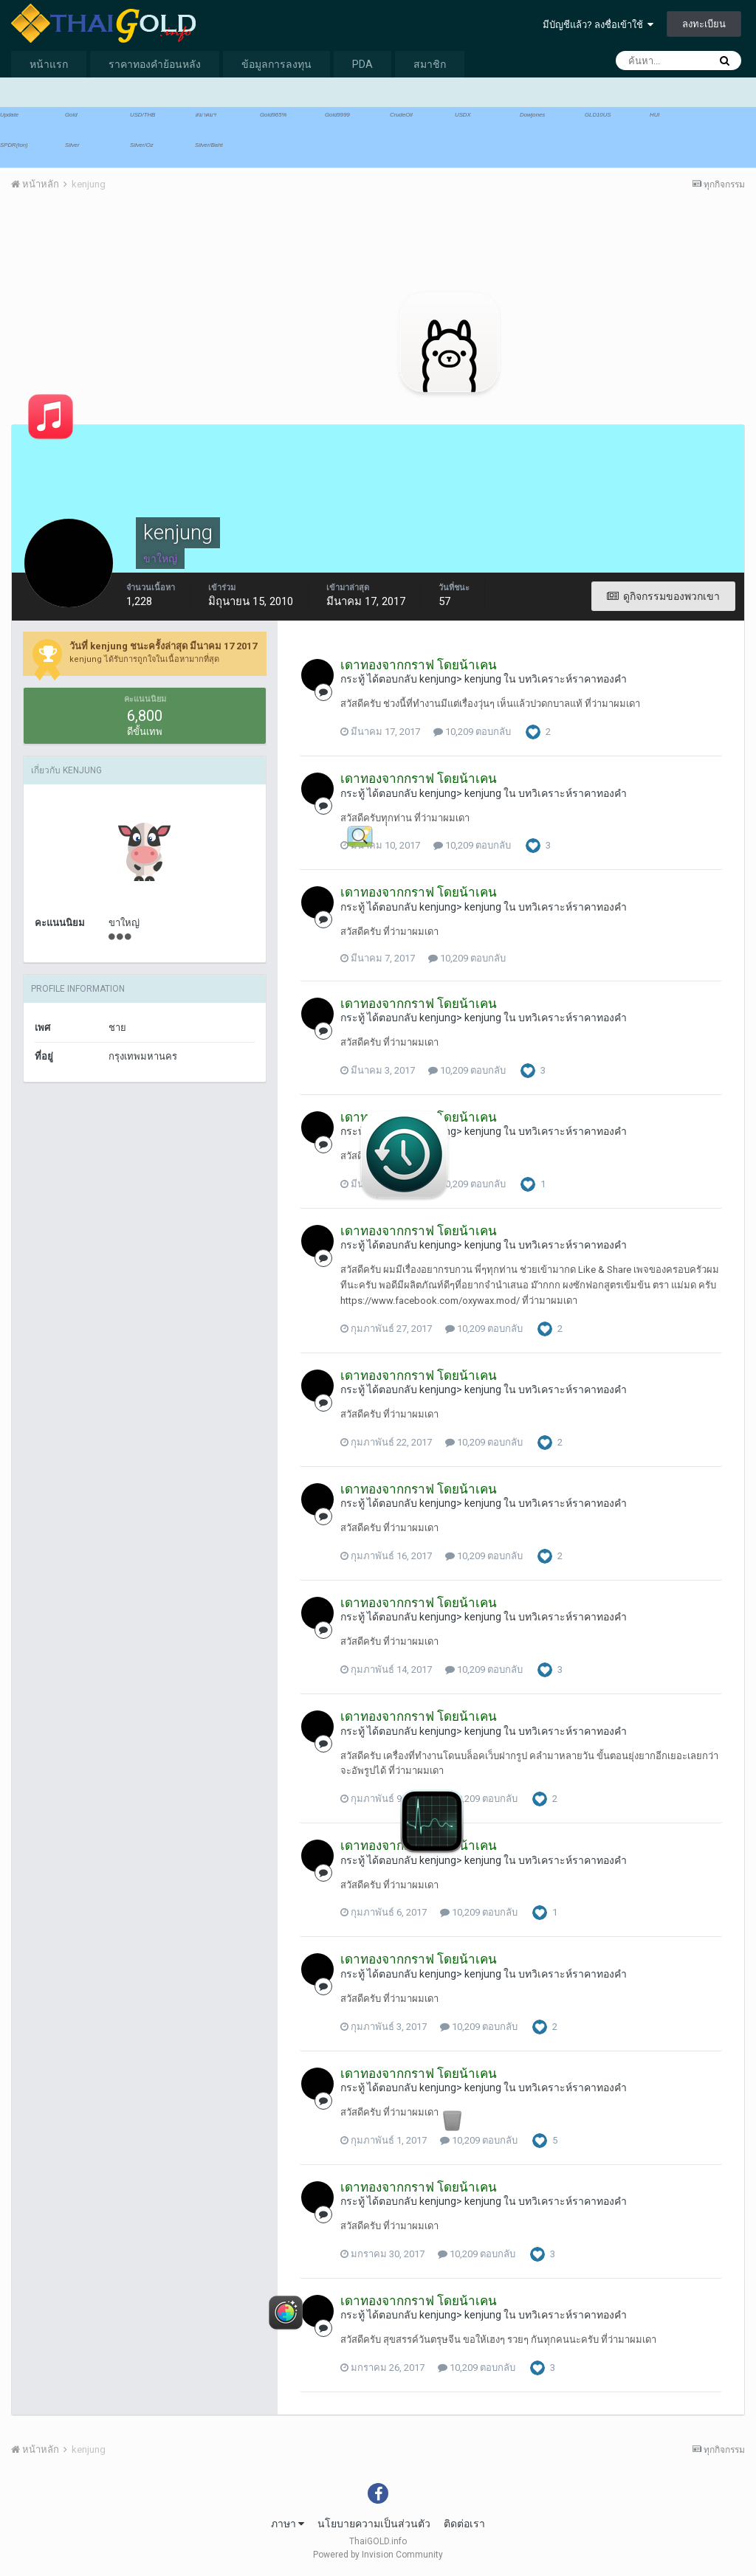  Describe the element at coordinates (404, 1154) in the screenshot. I see `open Time Machine backup utility` at that location.